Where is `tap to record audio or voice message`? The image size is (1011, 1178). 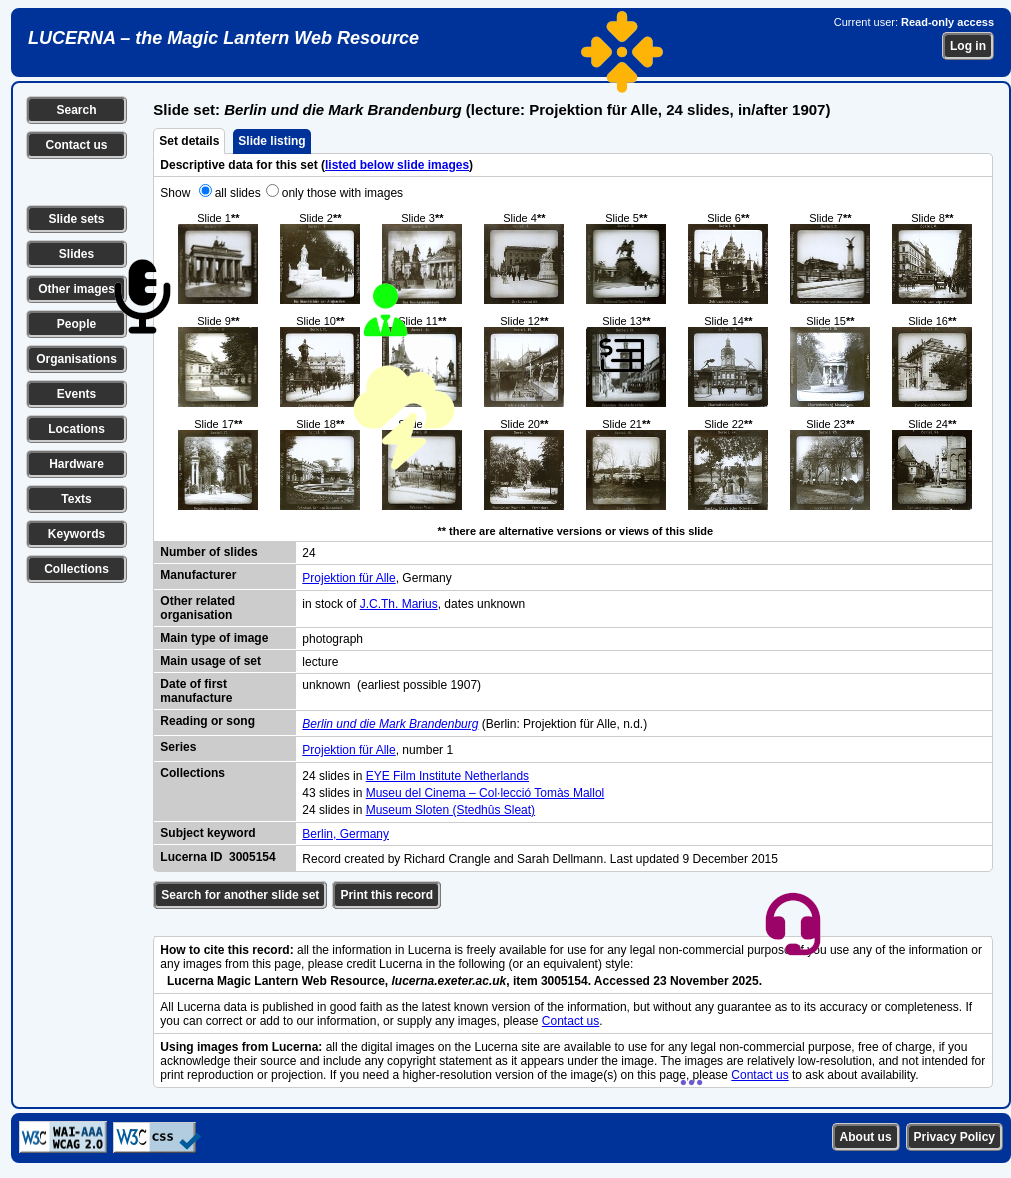 tap to record audio or voice message is located at coordinates (142, 296).